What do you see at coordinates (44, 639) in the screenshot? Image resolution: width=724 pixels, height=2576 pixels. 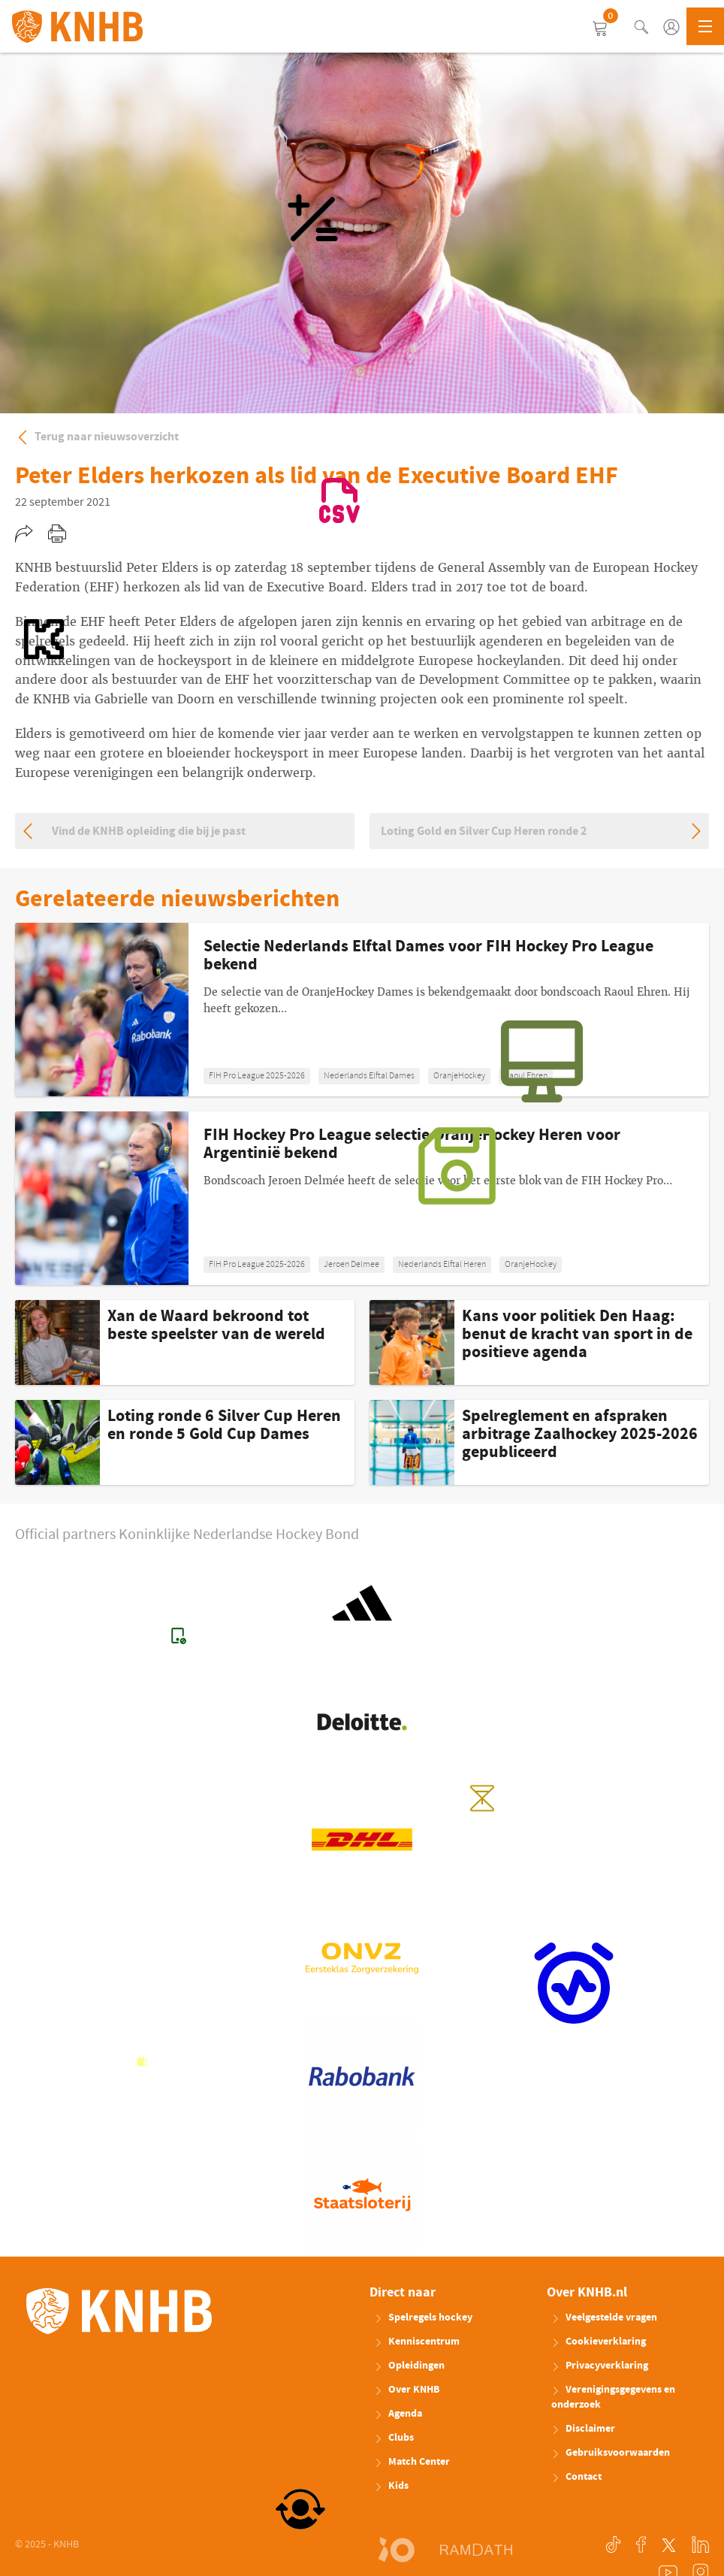 I see `visit kick streaming platform` at bounding box center [44, 639].